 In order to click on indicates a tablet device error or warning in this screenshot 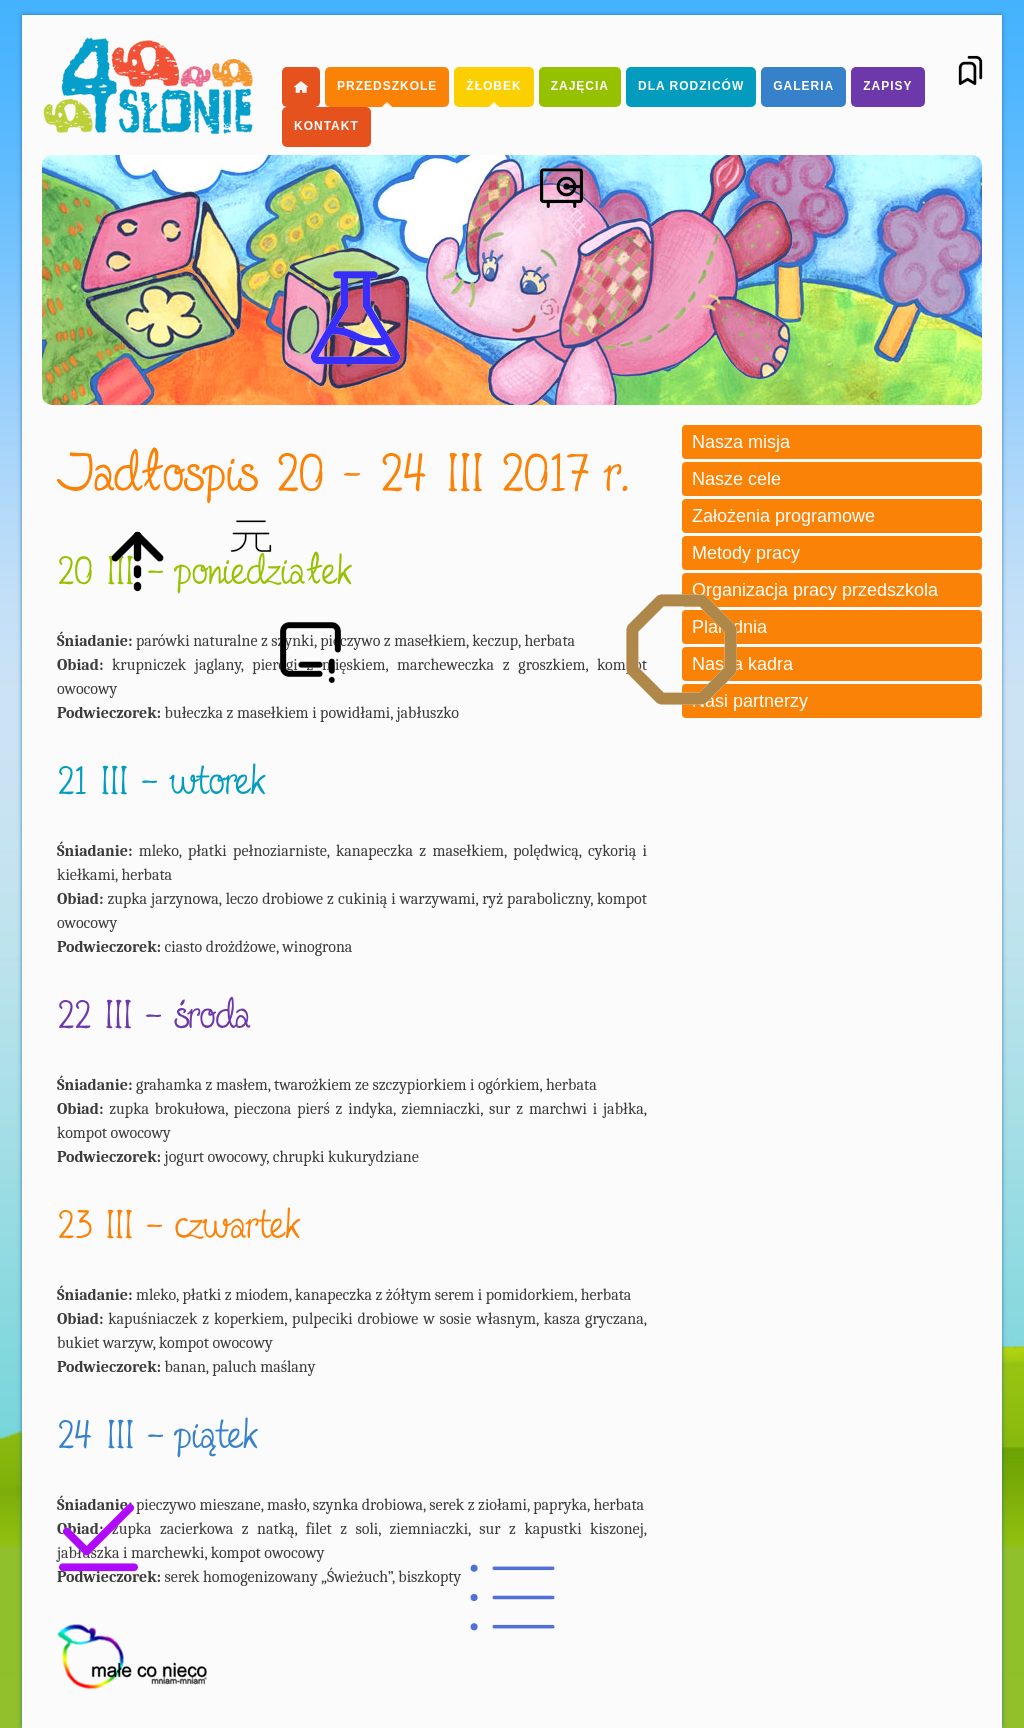, I will do `click(310, 649)`.